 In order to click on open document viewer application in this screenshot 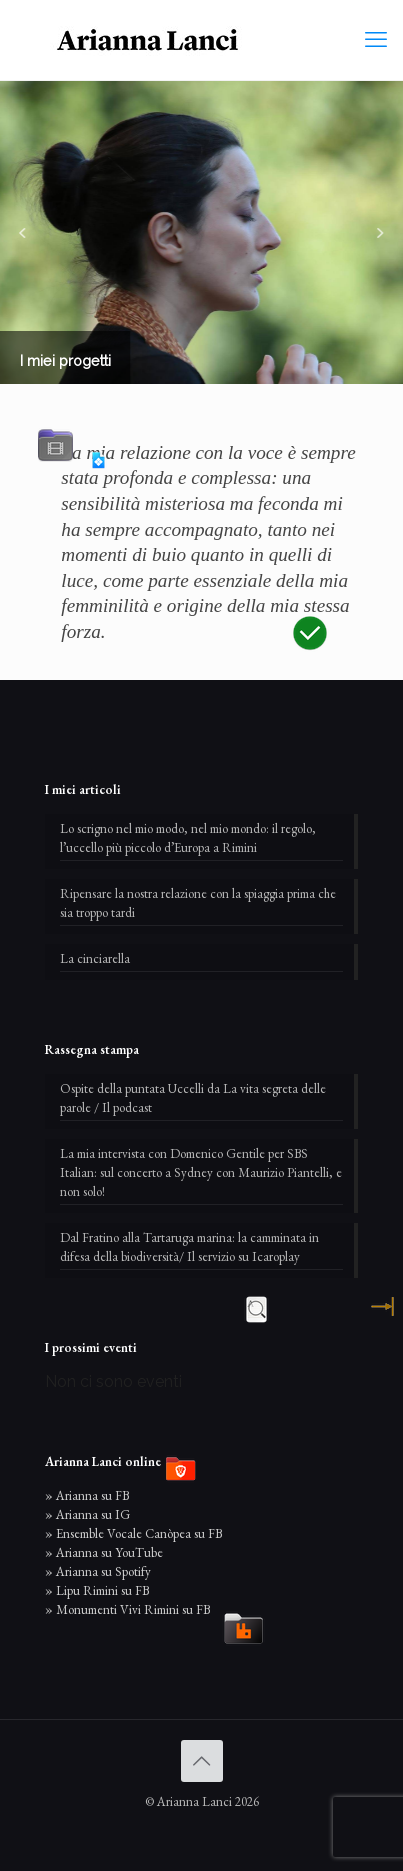, I will do `click(256, 1309)`.